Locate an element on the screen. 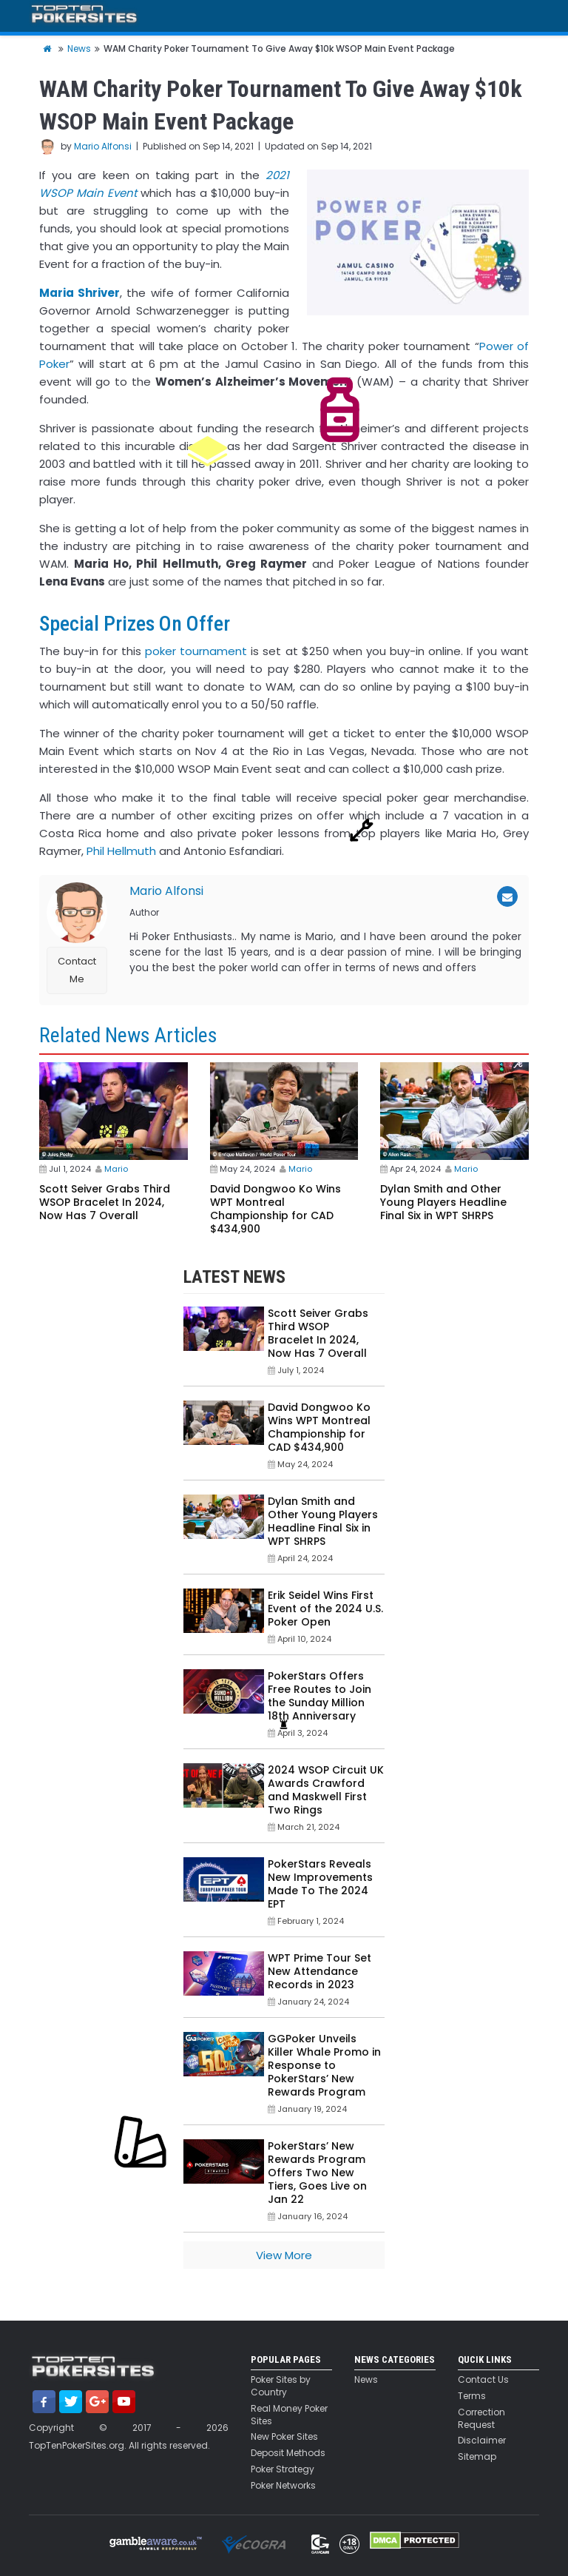  indicates archery or target shooting activity is located at coordinates (361, 831).